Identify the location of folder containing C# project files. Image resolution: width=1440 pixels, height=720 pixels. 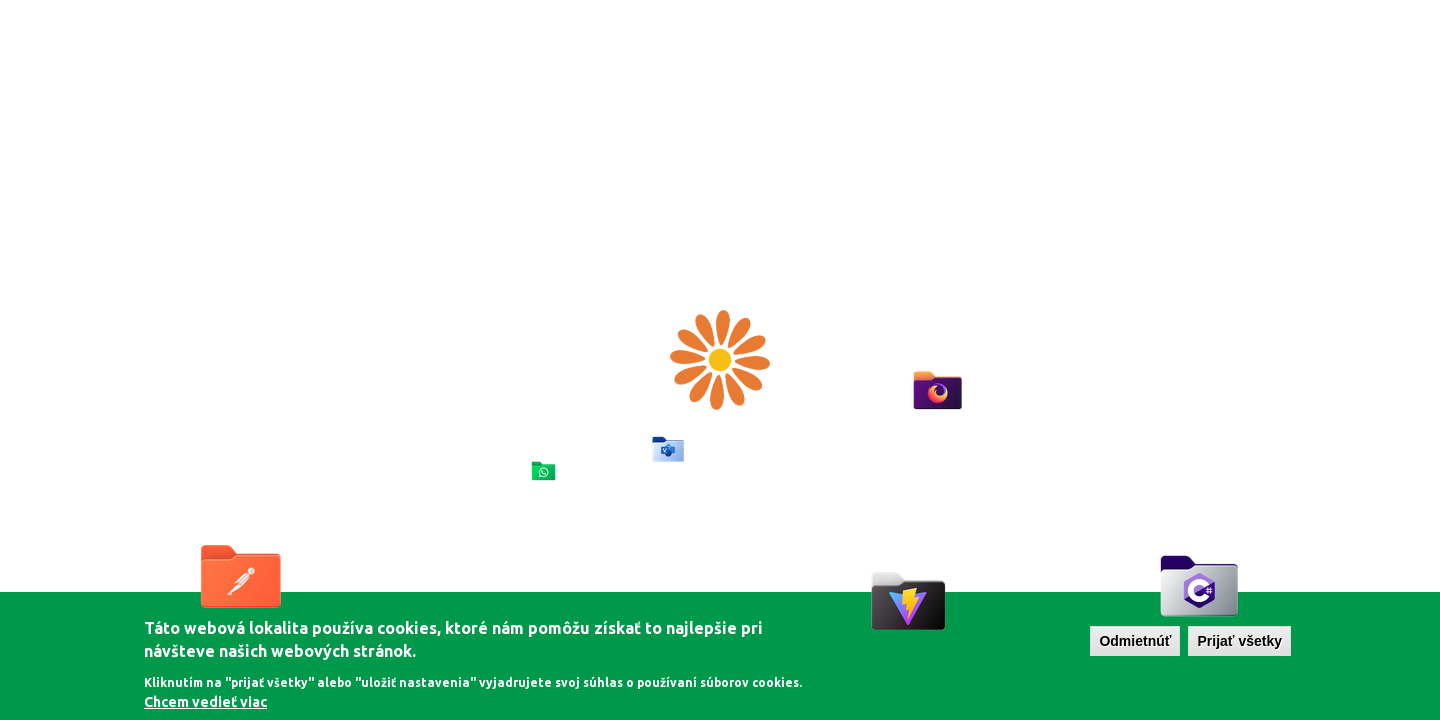
(1199, 588).